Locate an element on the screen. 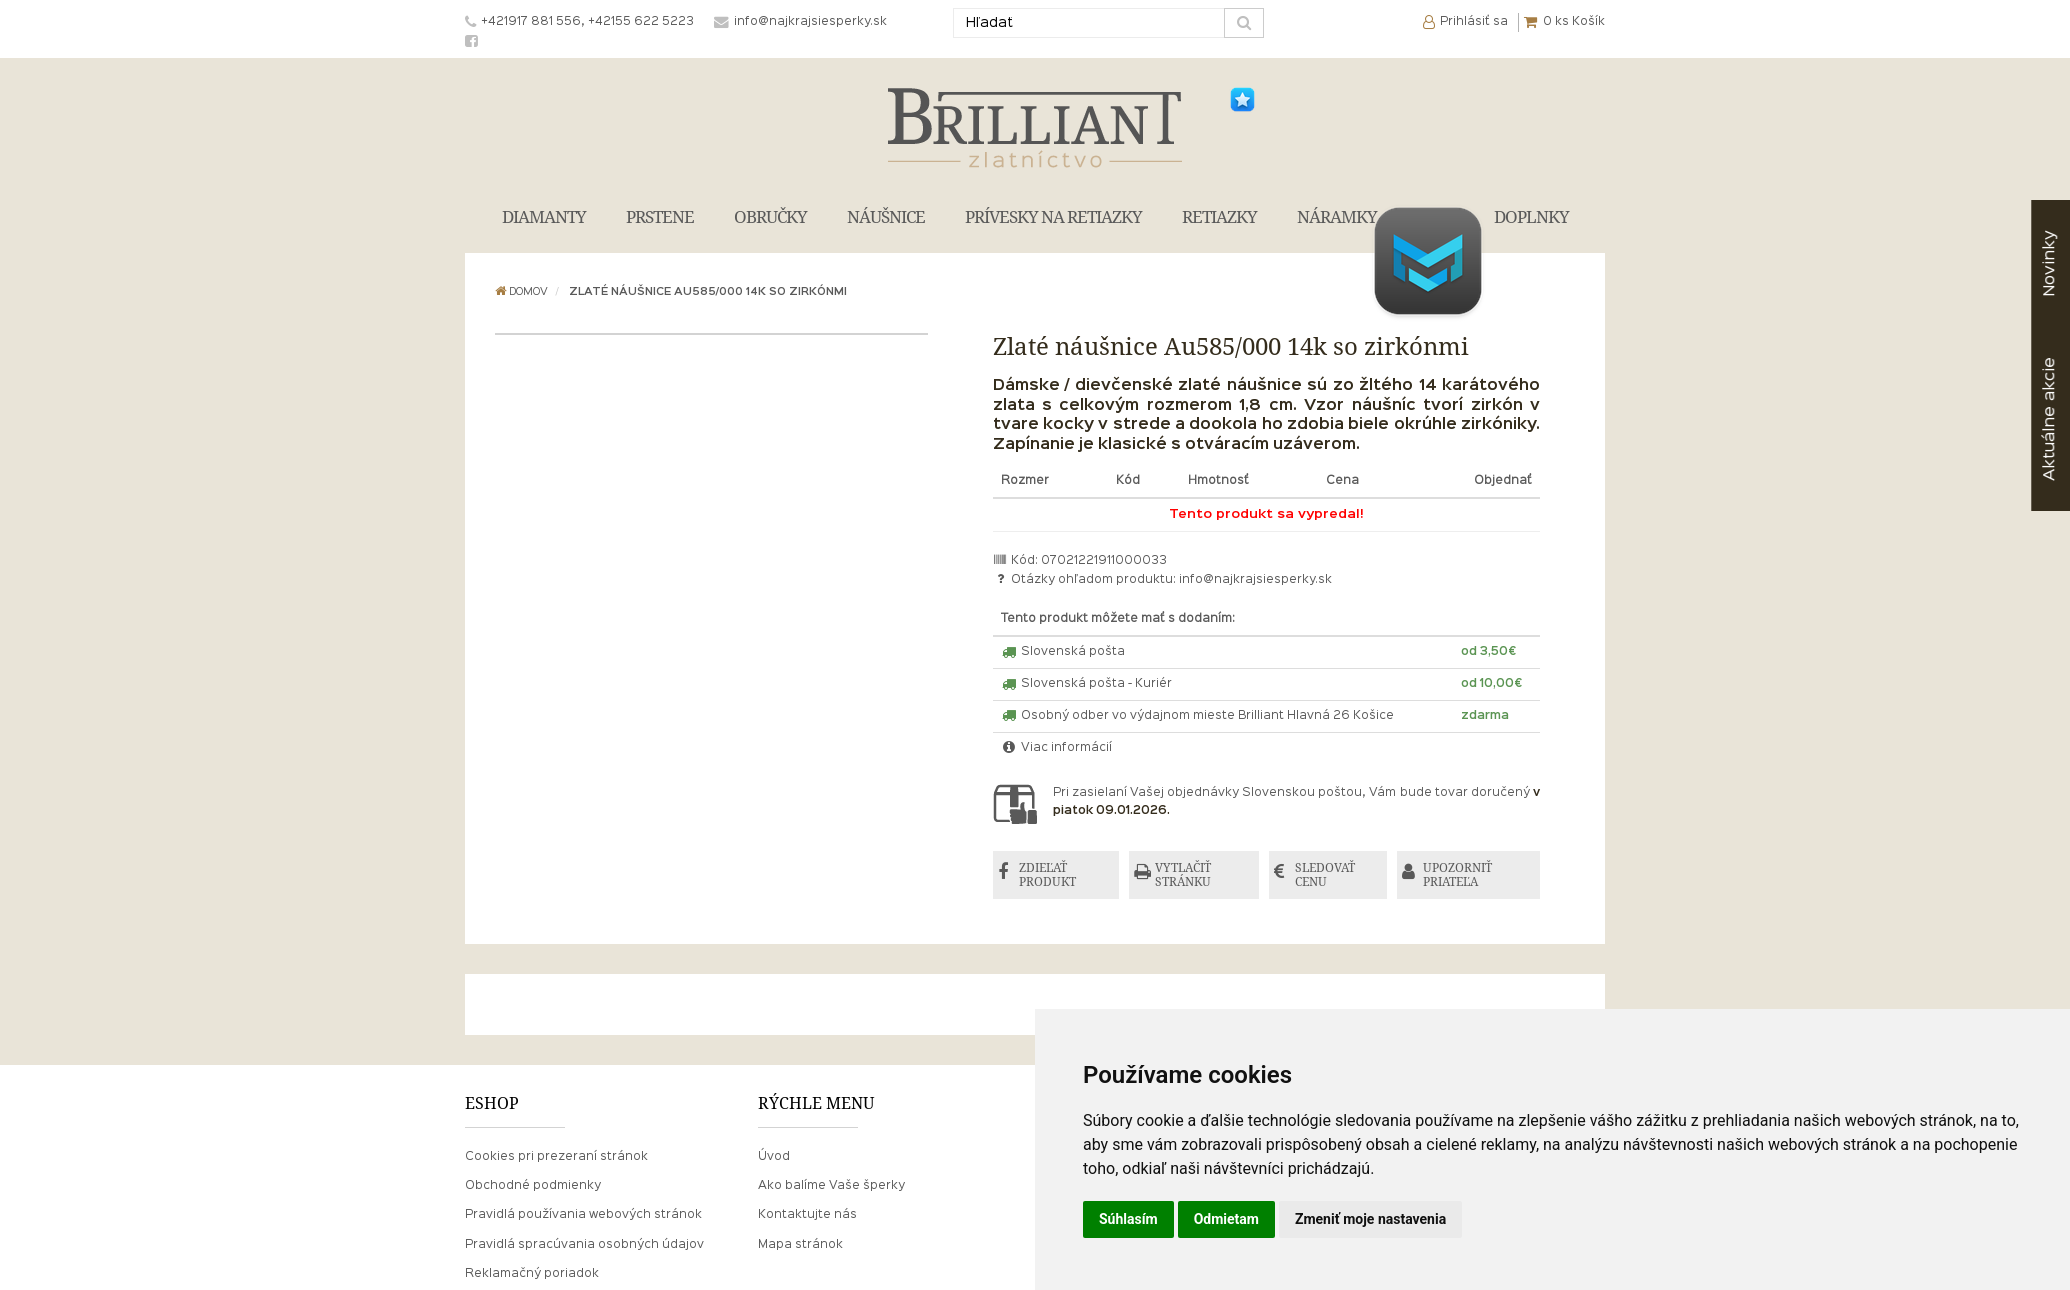 This screenshot has height=1290, width=2070. open marktext markdown editor is located at coordinates (1428, 261).